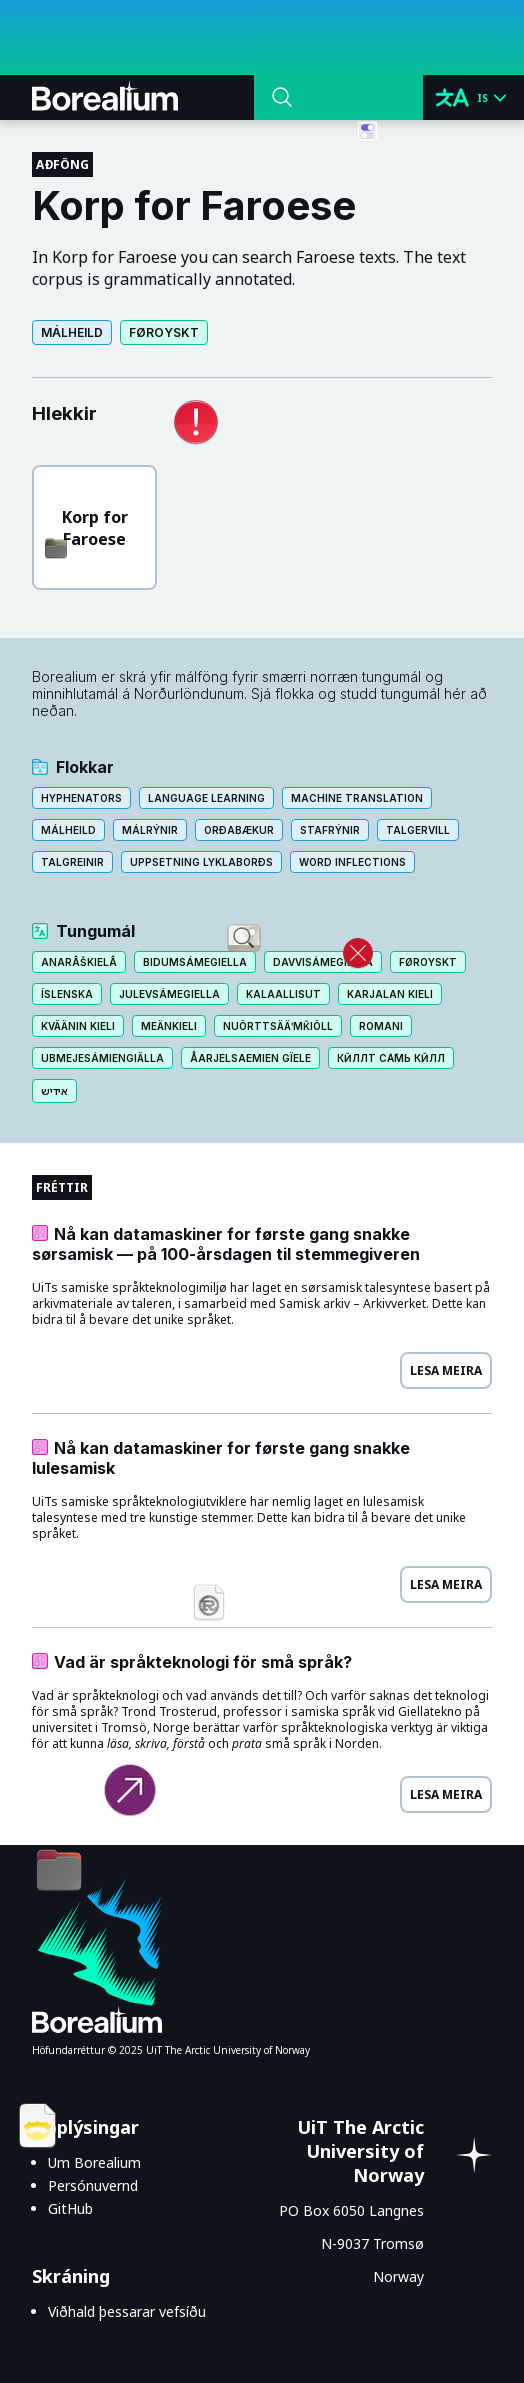  Describe the element at coordinates (56, 548) in the screenshot. I see `indicates a folder is currently open or expanded` at that location.